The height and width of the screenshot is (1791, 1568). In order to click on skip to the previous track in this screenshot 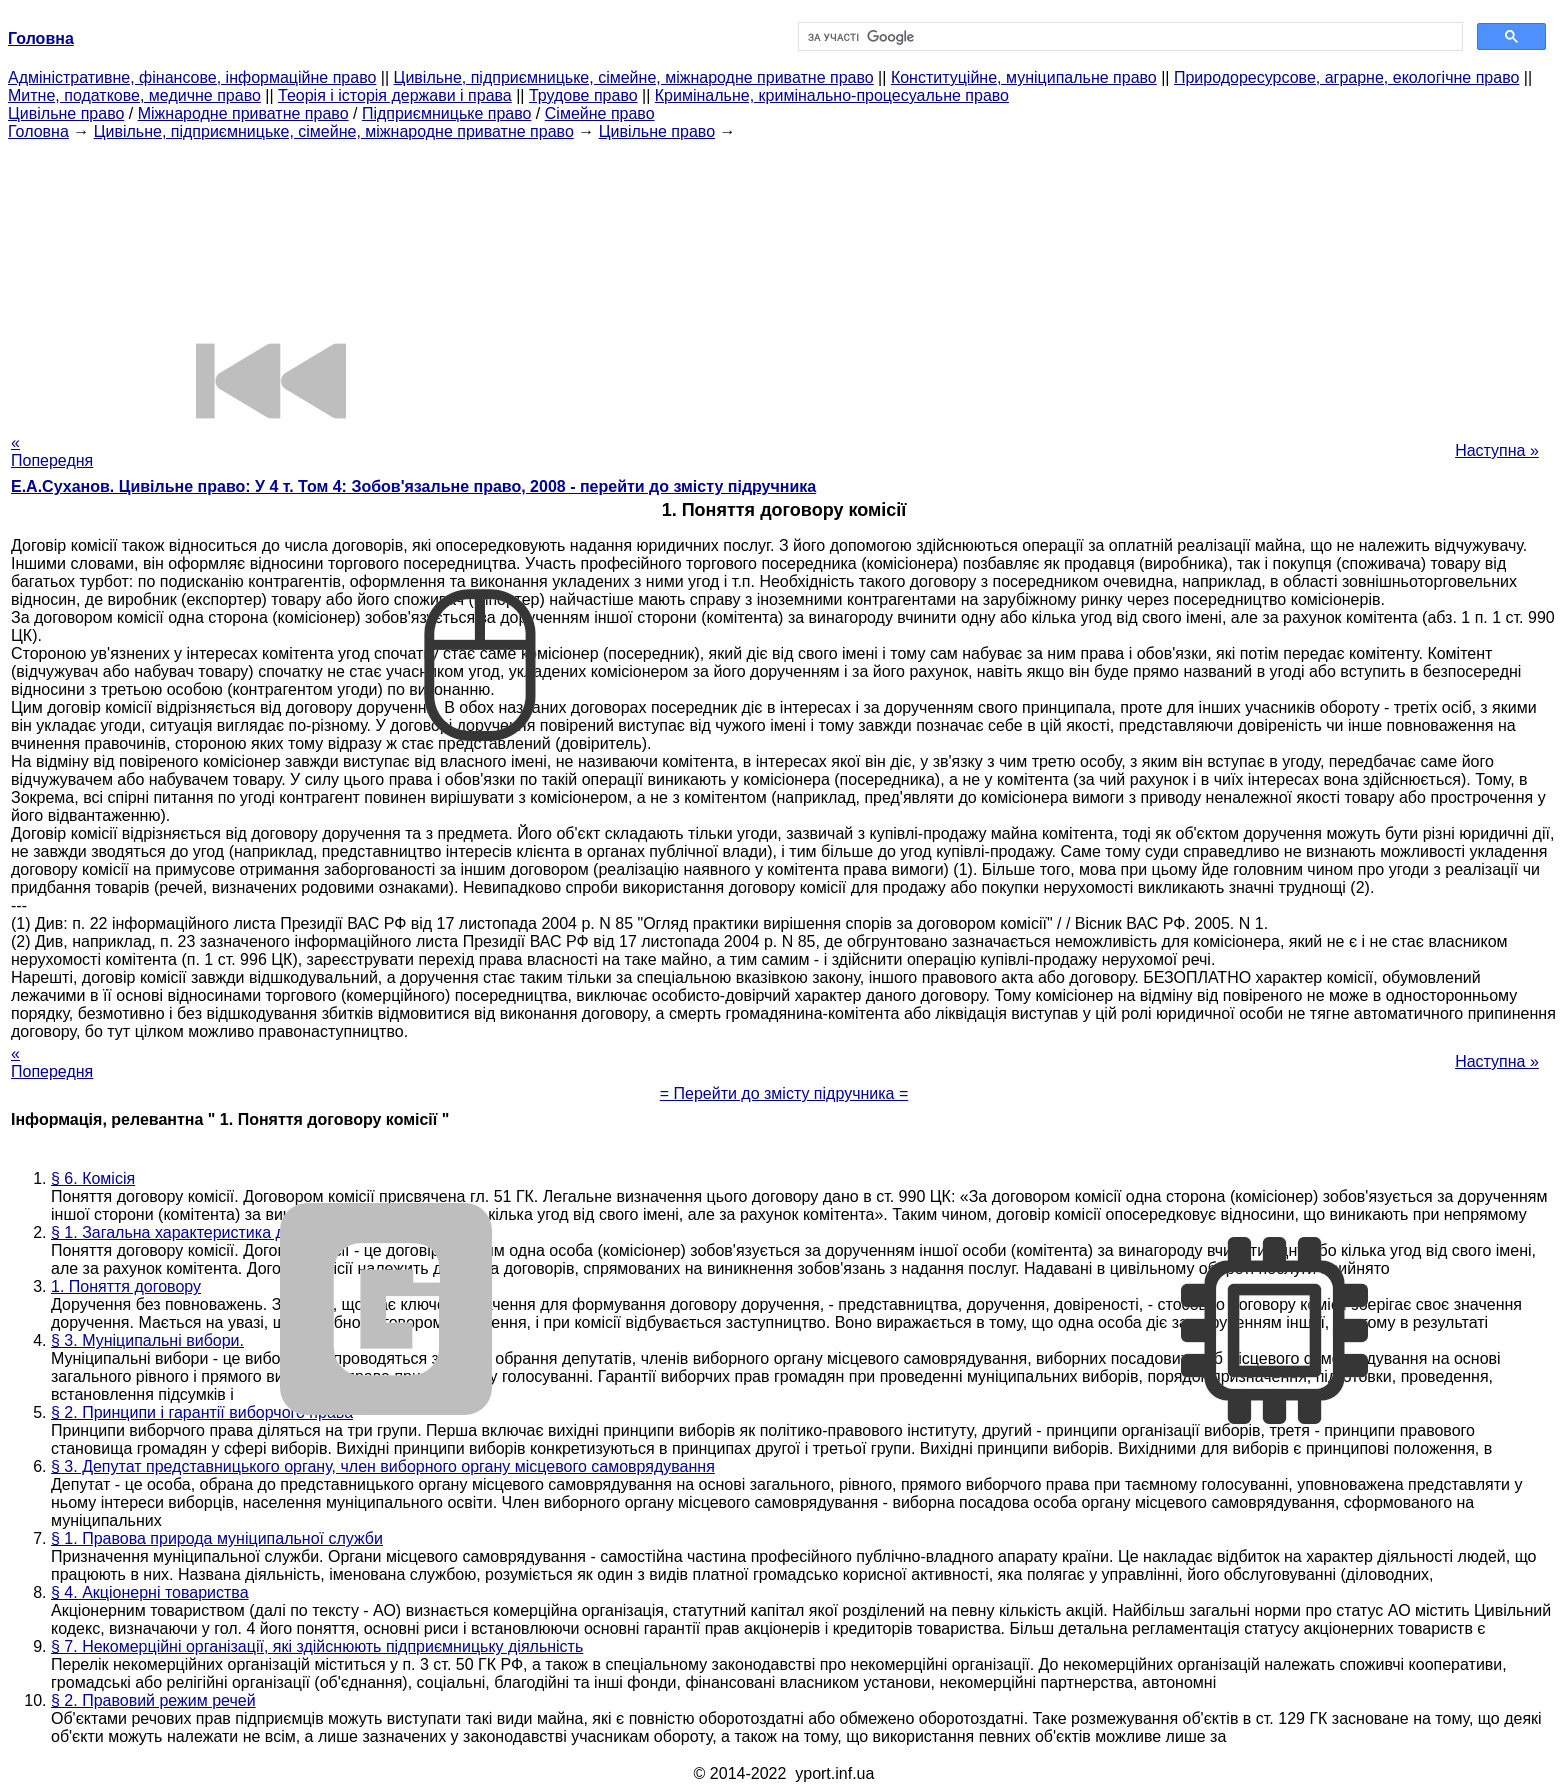, I will do `click(271, 381)`.